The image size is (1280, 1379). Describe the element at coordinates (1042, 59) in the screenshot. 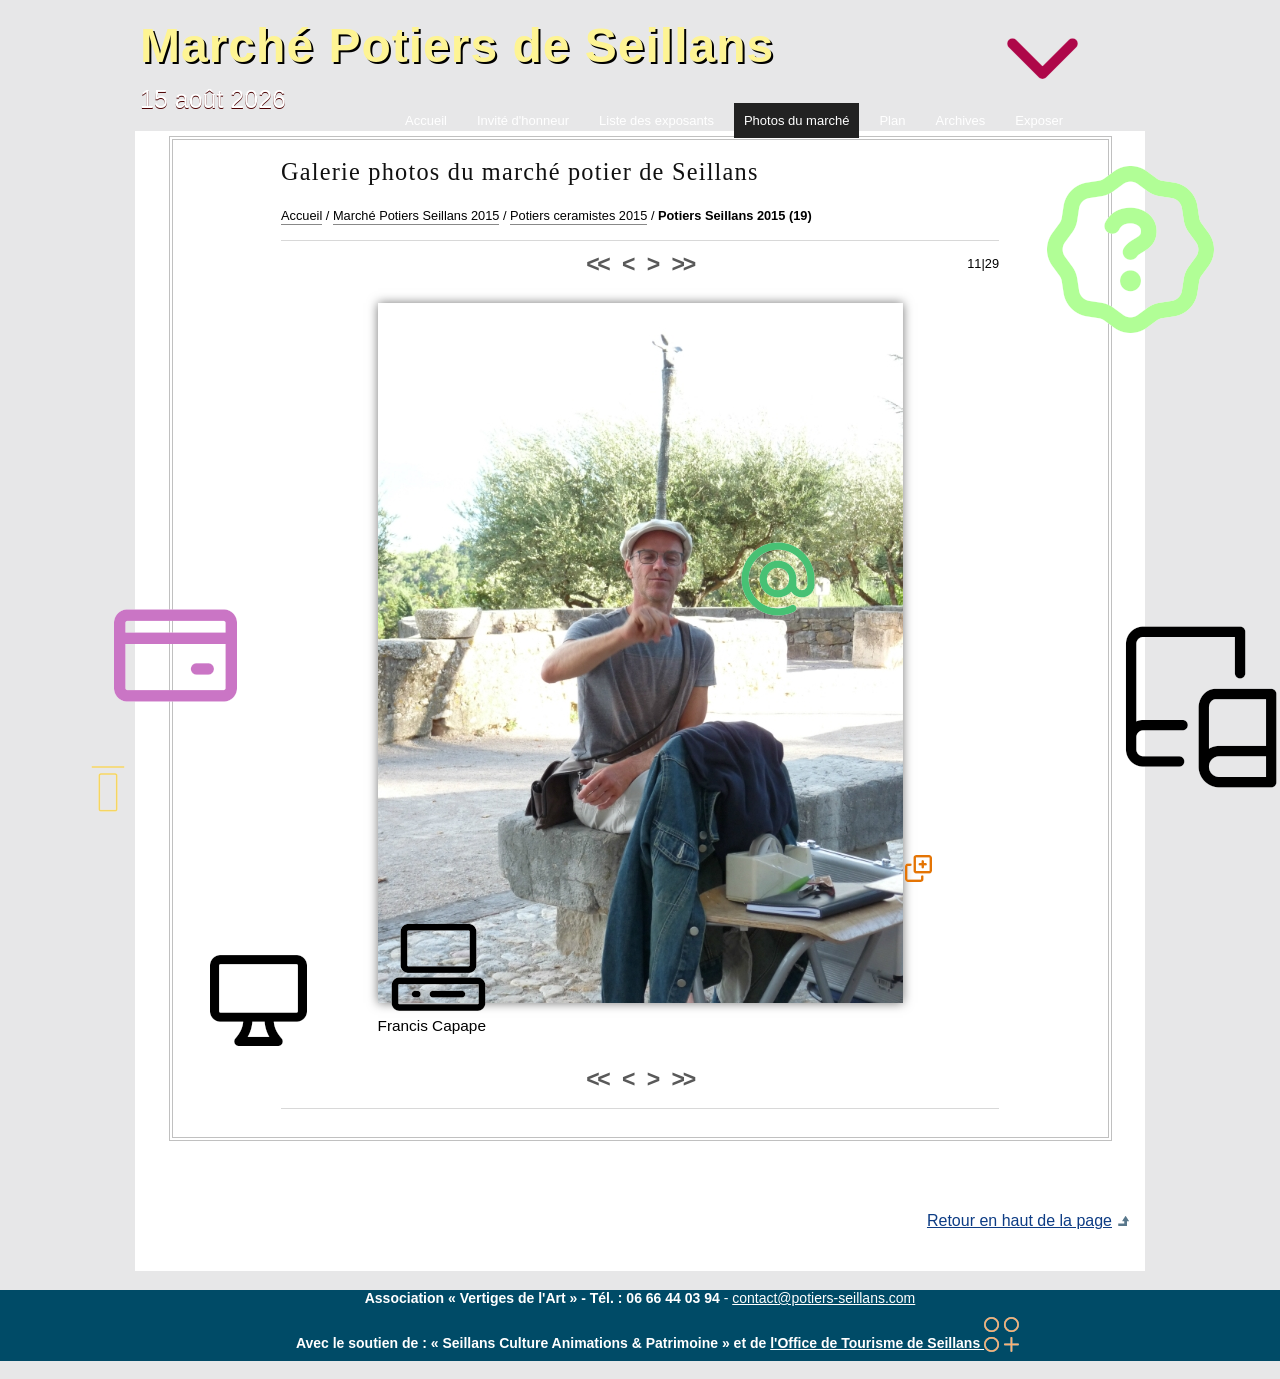

I see `expand a dropdown menu or collapsible section` at that location.